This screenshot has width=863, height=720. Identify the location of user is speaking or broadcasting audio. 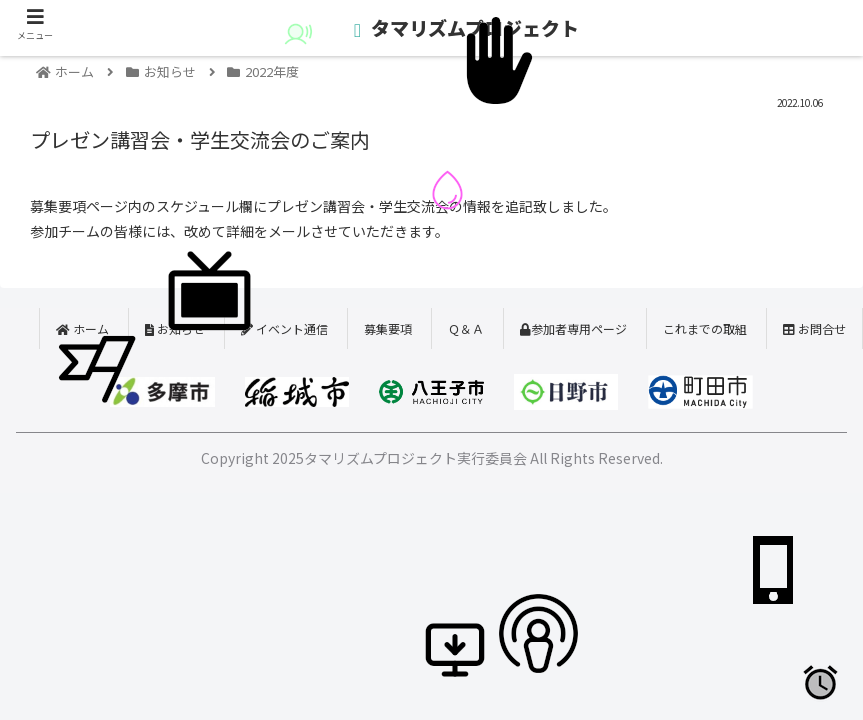
(298, 34).